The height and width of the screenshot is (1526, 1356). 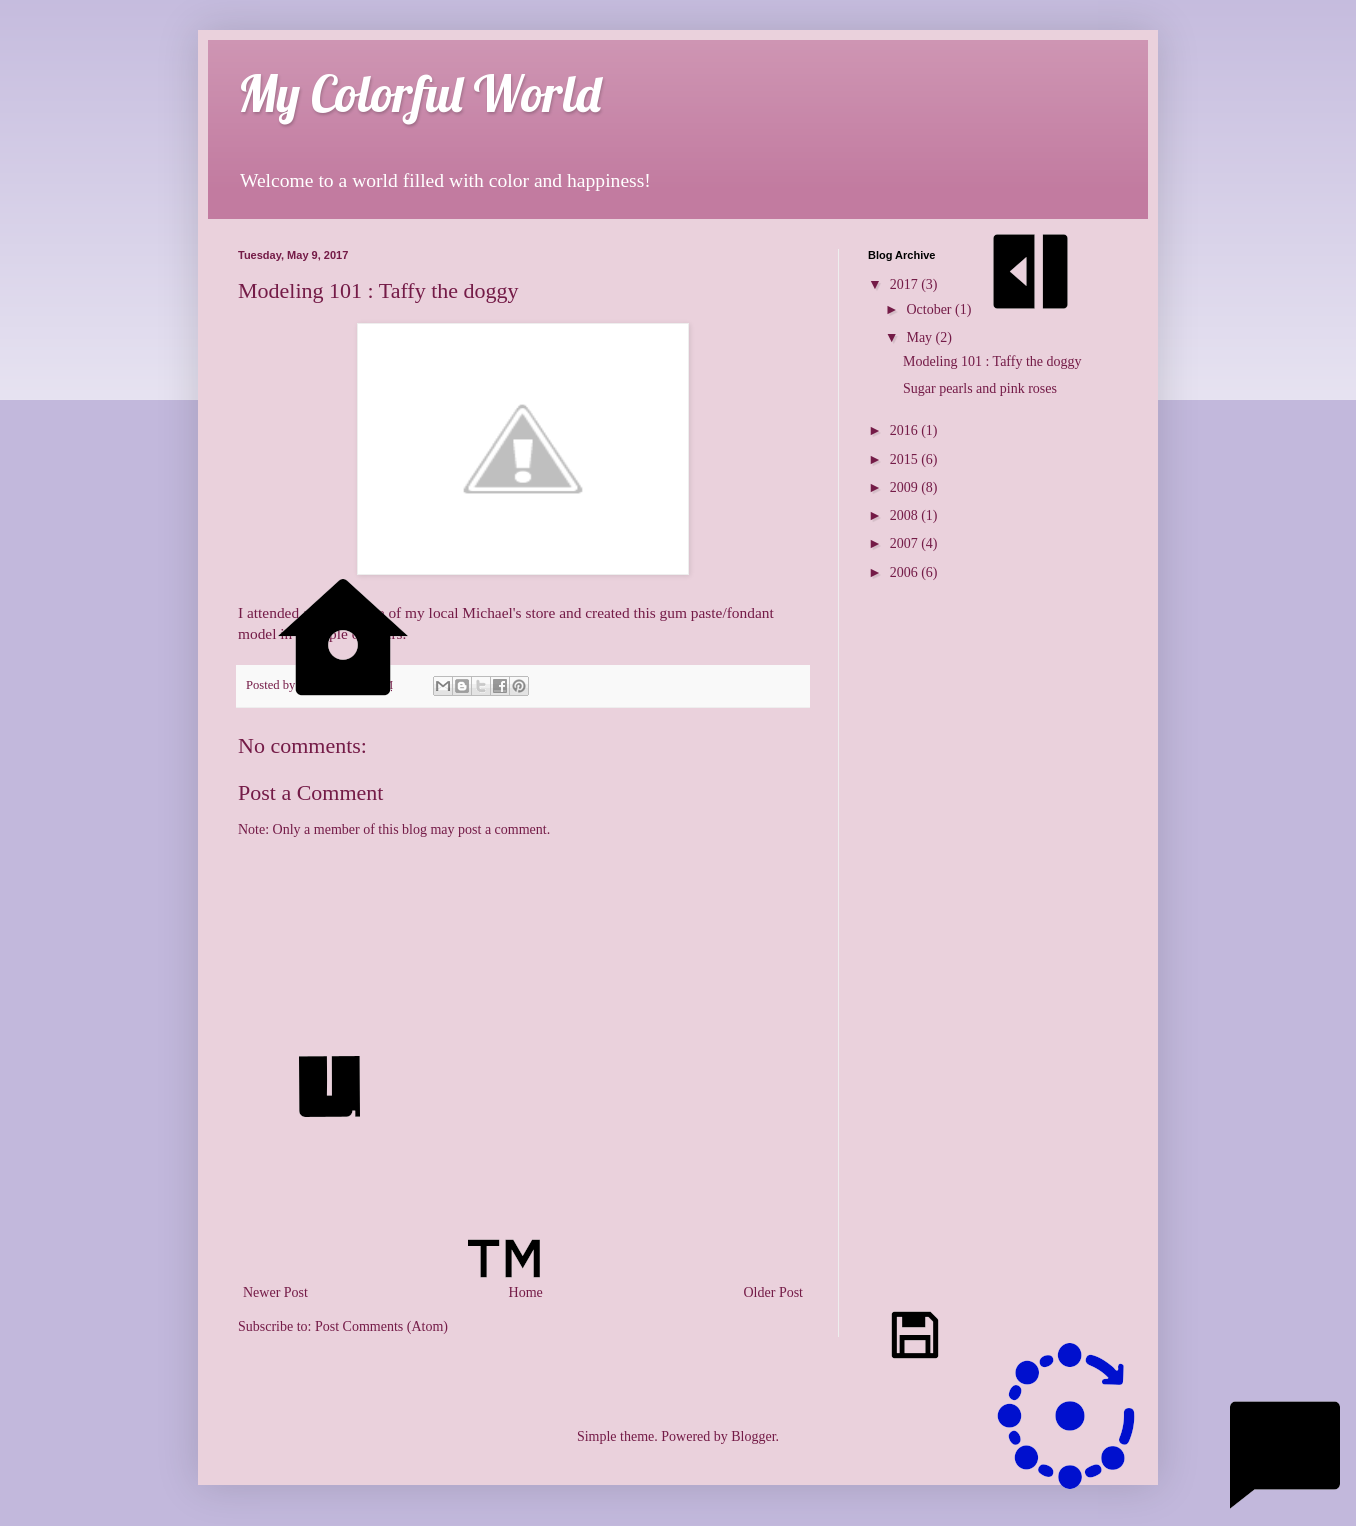 What do you see at coordinates (329, 1086) in the screenshot?
I see `uv python package manager logo` at bounding box center [329, 1086].